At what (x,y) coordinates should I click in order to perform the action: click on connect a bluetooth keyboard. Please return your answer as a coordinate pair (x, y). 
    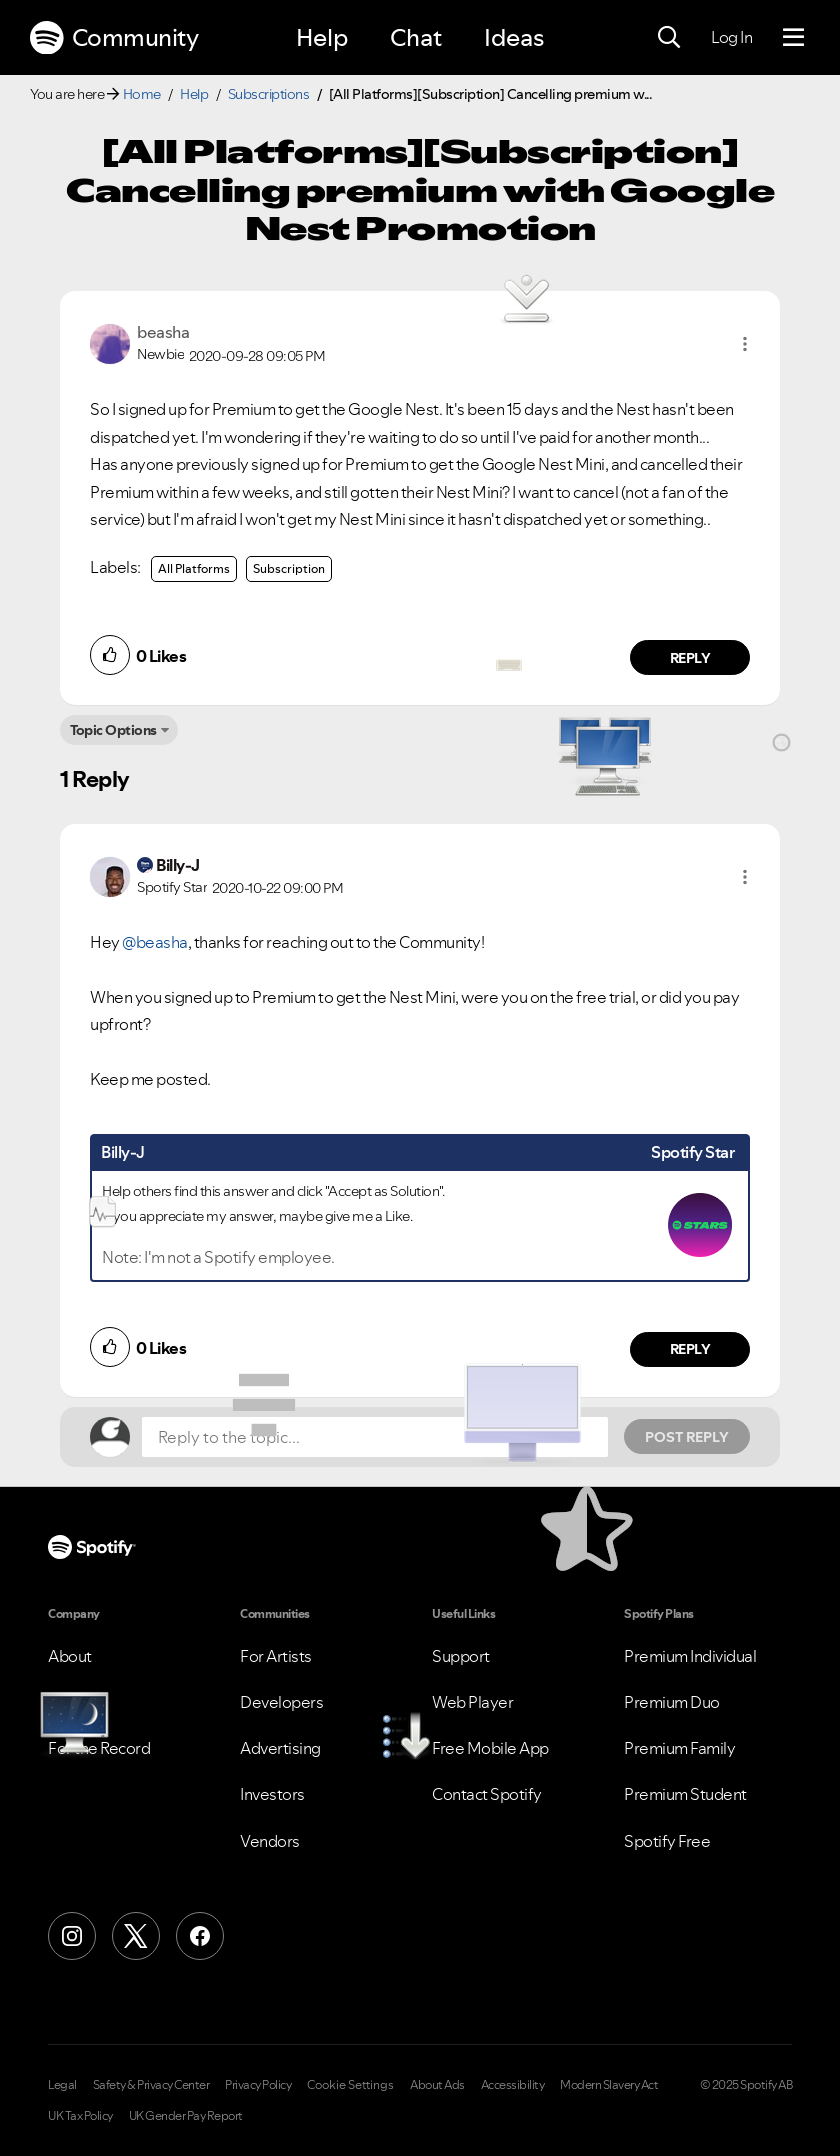
    Looking at the image, I should click on (509, 665).